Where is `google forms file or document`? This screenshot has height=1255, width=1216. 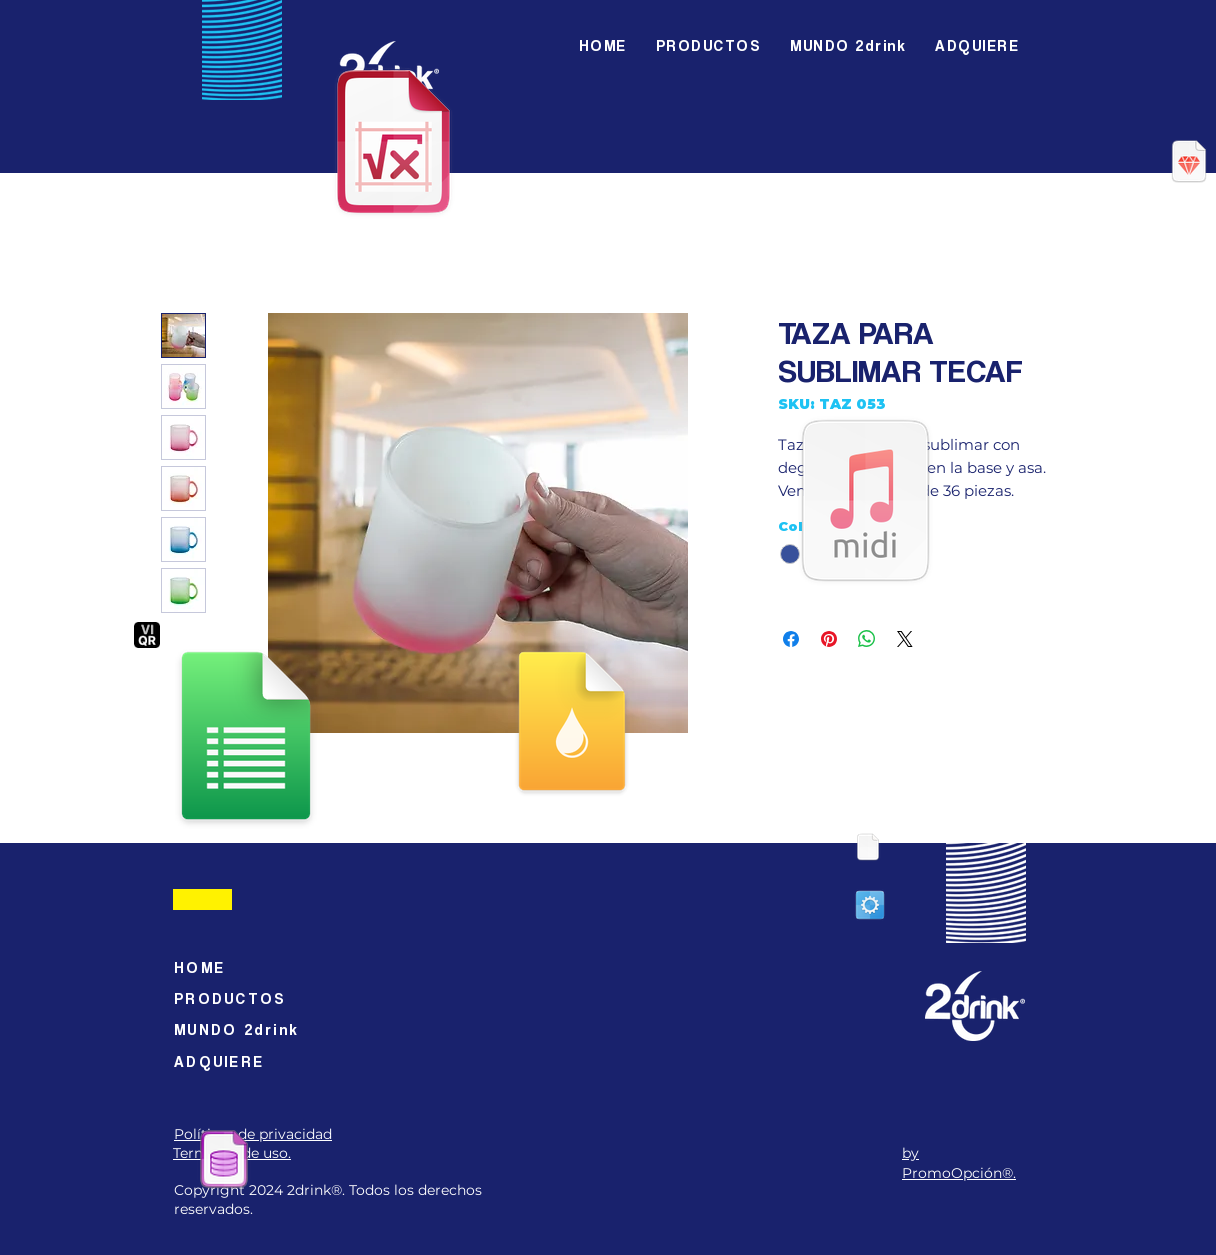 google forms file or document is located at coordinates (246, 739).